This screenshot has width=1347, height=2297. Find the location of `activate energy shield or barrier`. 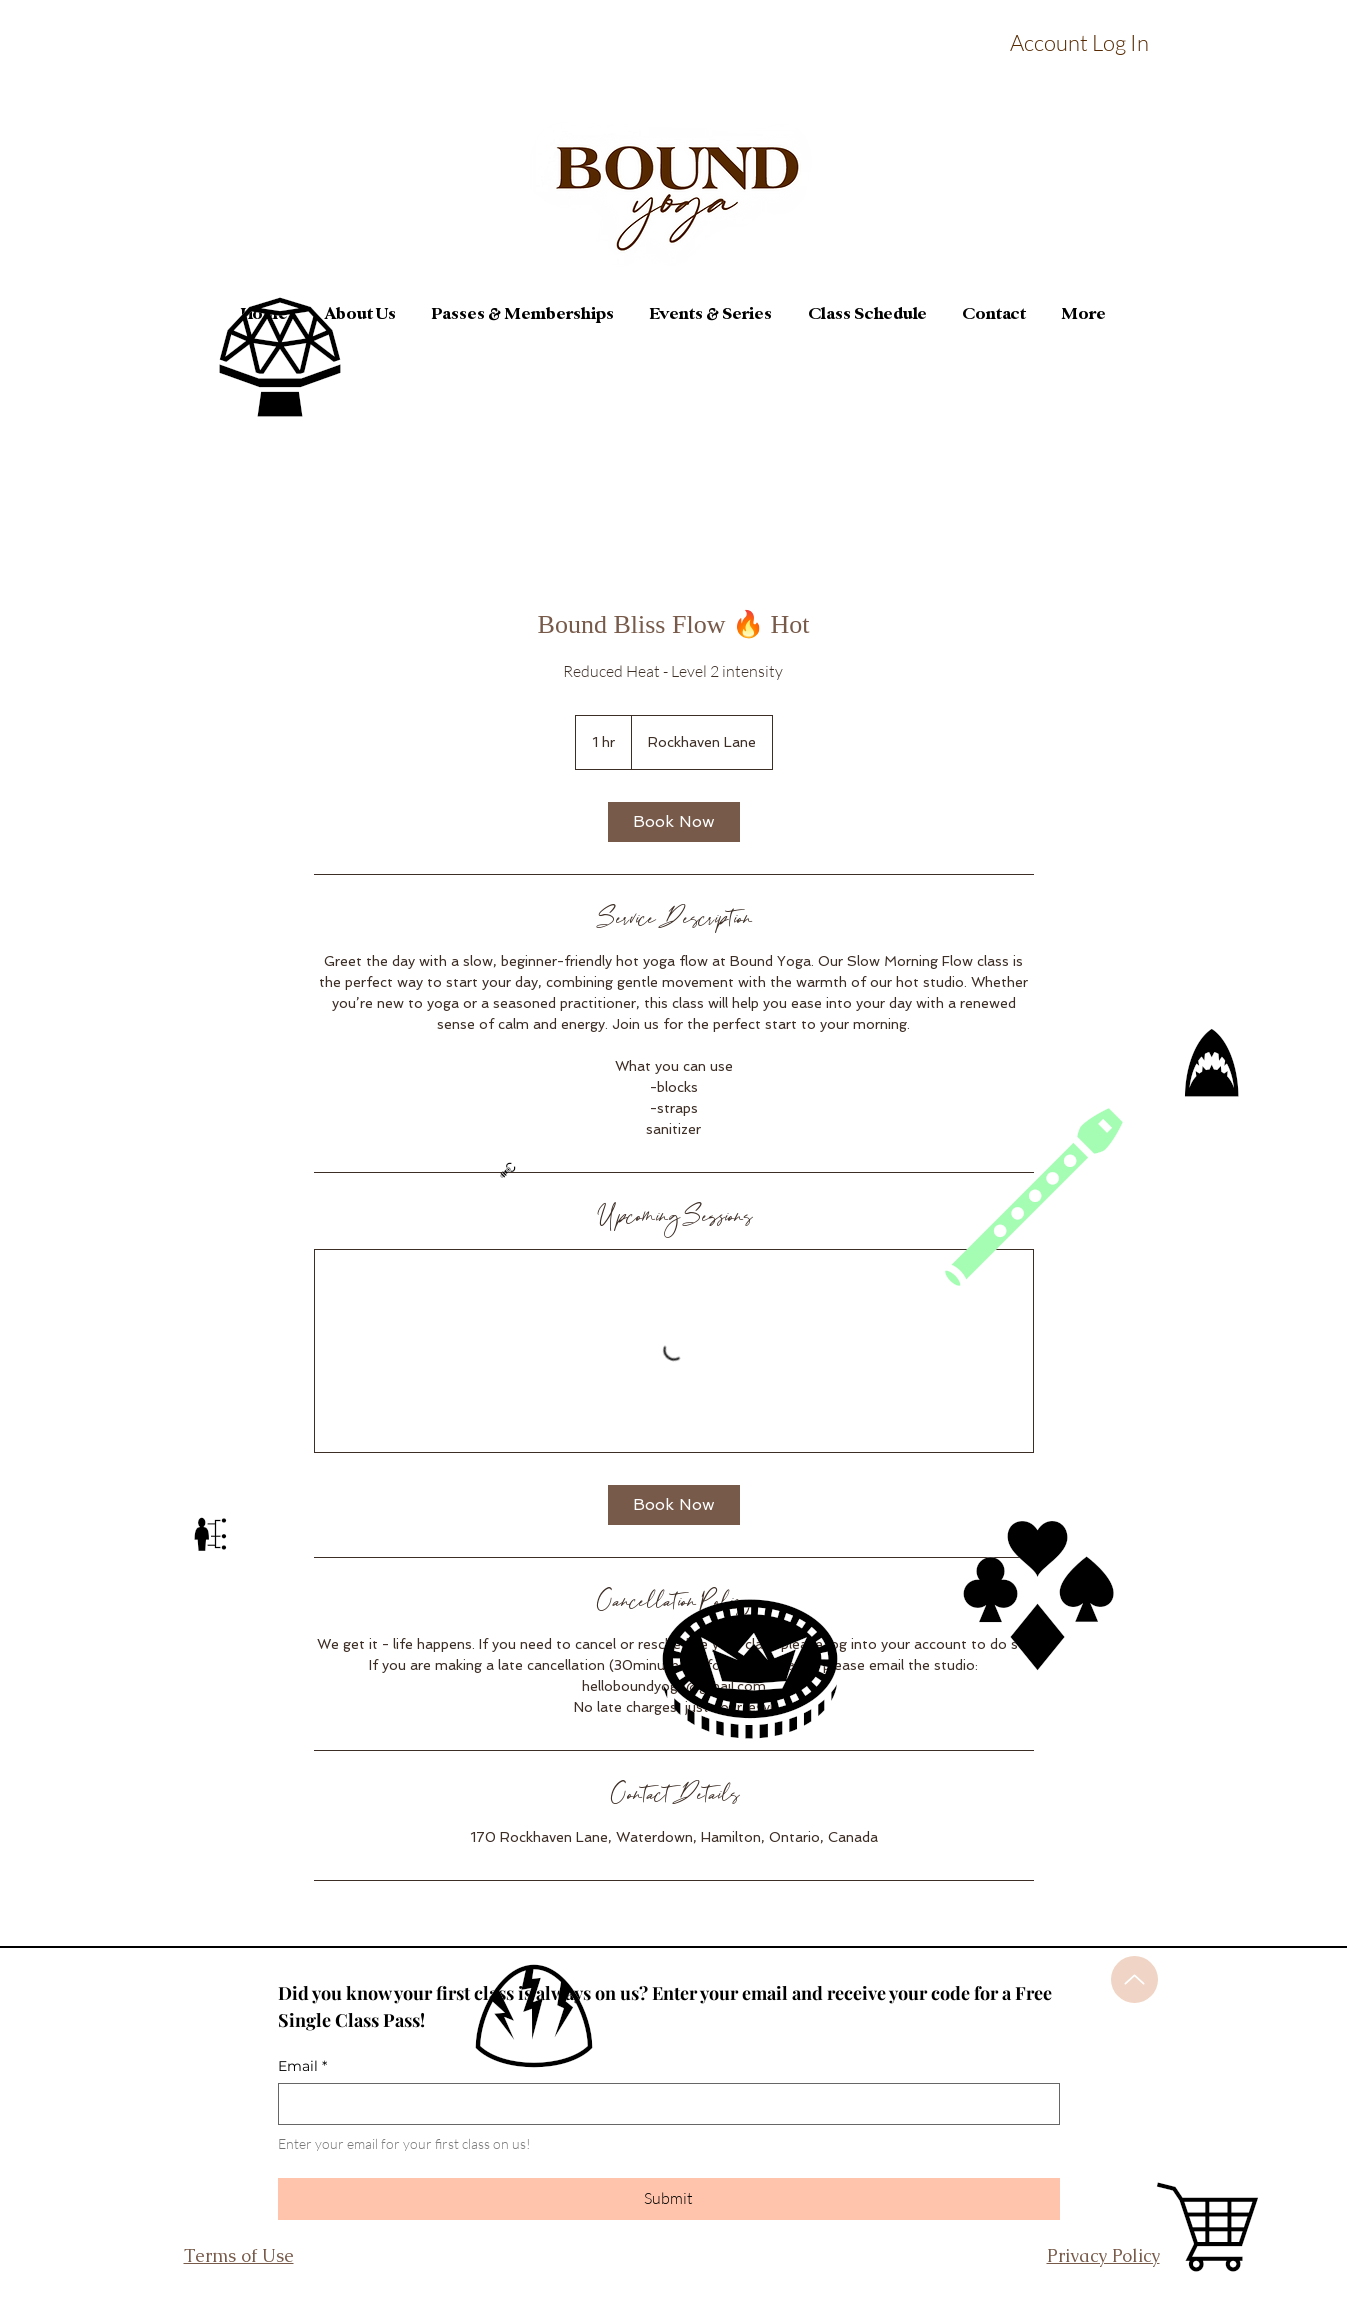

activate energy shield or barrier is located at coordinates (534, 2015).